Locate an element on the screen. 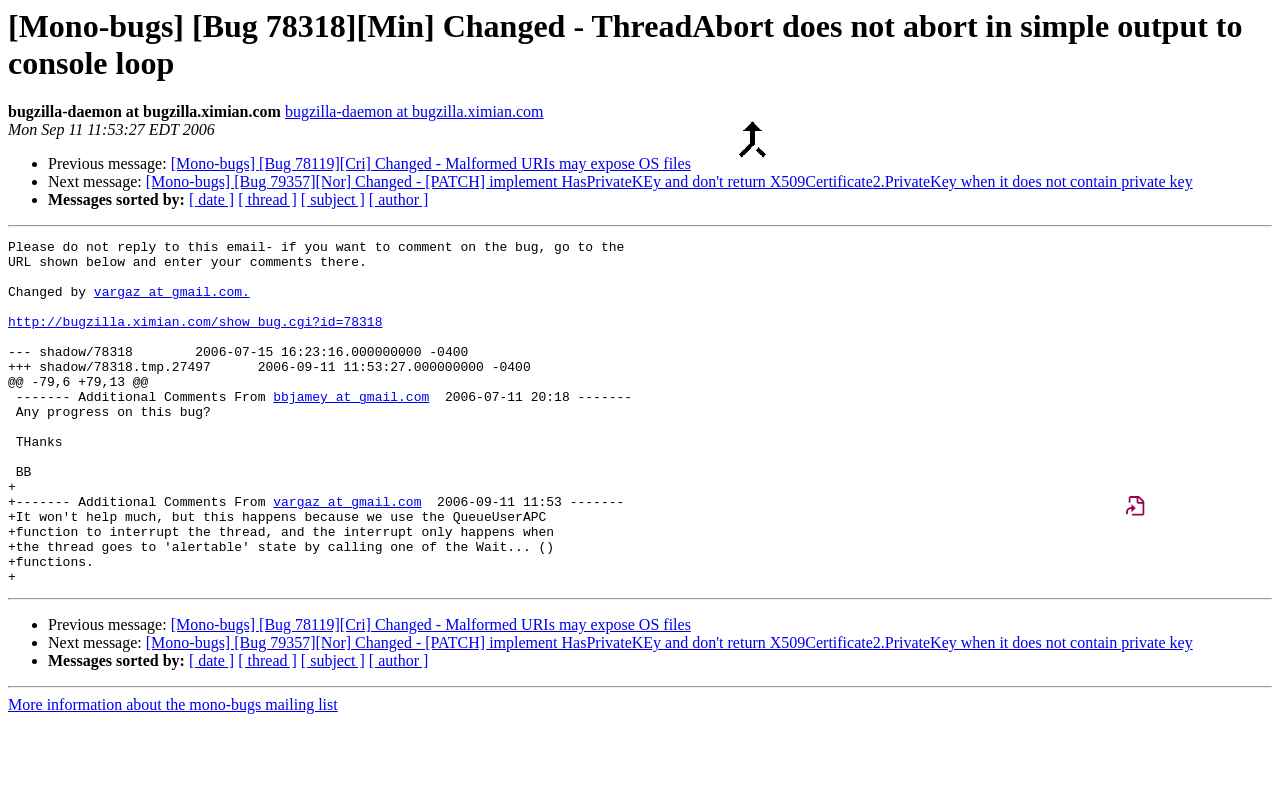 Image resolution: width=1280 pixels, height=791 pixels. merge branches or items together is located at coordinates (752, 139).